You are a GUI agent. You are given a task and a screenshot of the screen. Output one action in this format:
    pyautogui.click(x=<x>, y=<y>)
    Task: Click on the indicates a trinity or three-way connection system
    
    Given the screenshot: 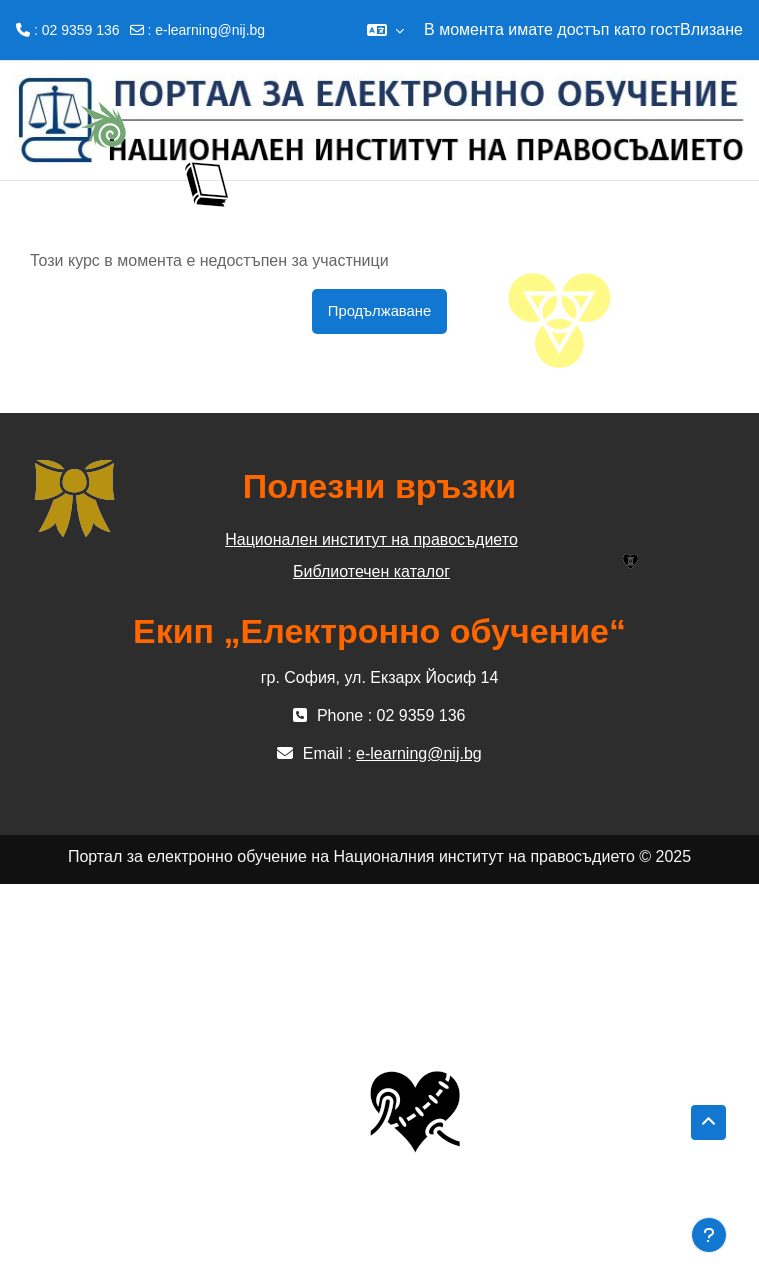 What is the action you would take?
    pyautogui.click(x=559, y=320)
    